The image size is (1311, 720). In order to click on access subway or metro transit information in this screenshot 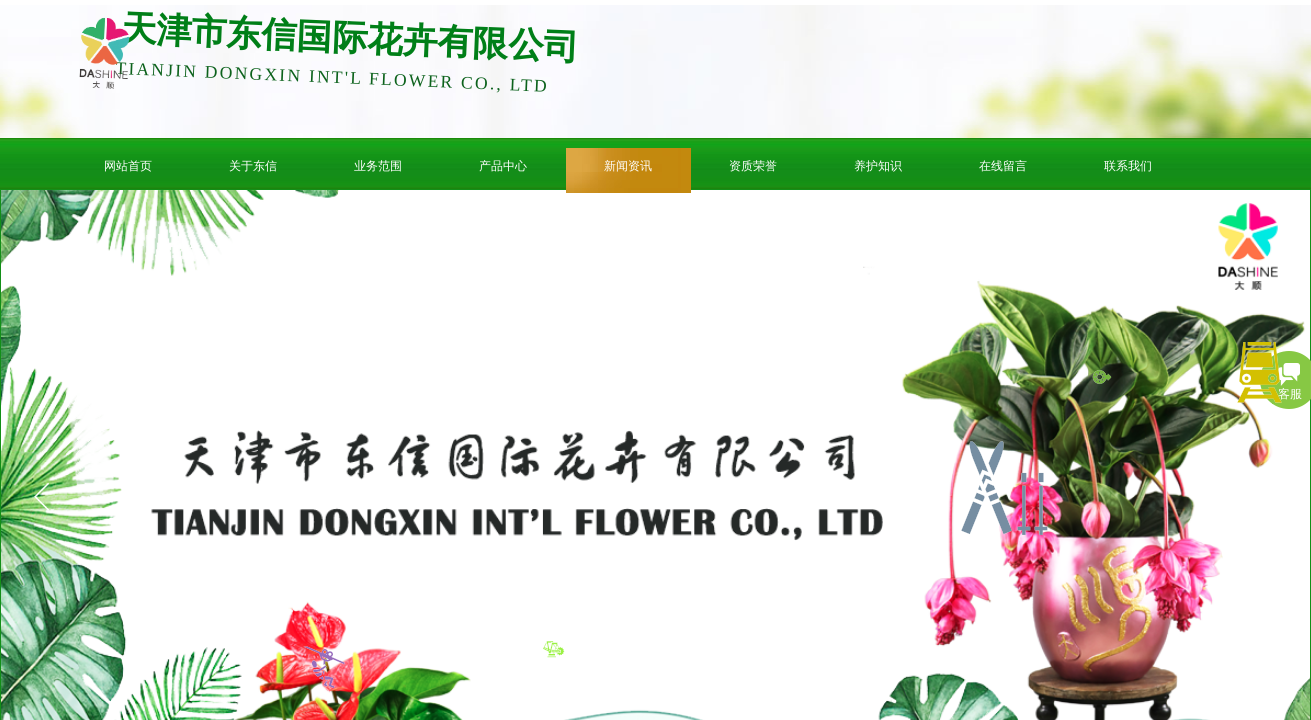, I will do `click(1259, 371)`.